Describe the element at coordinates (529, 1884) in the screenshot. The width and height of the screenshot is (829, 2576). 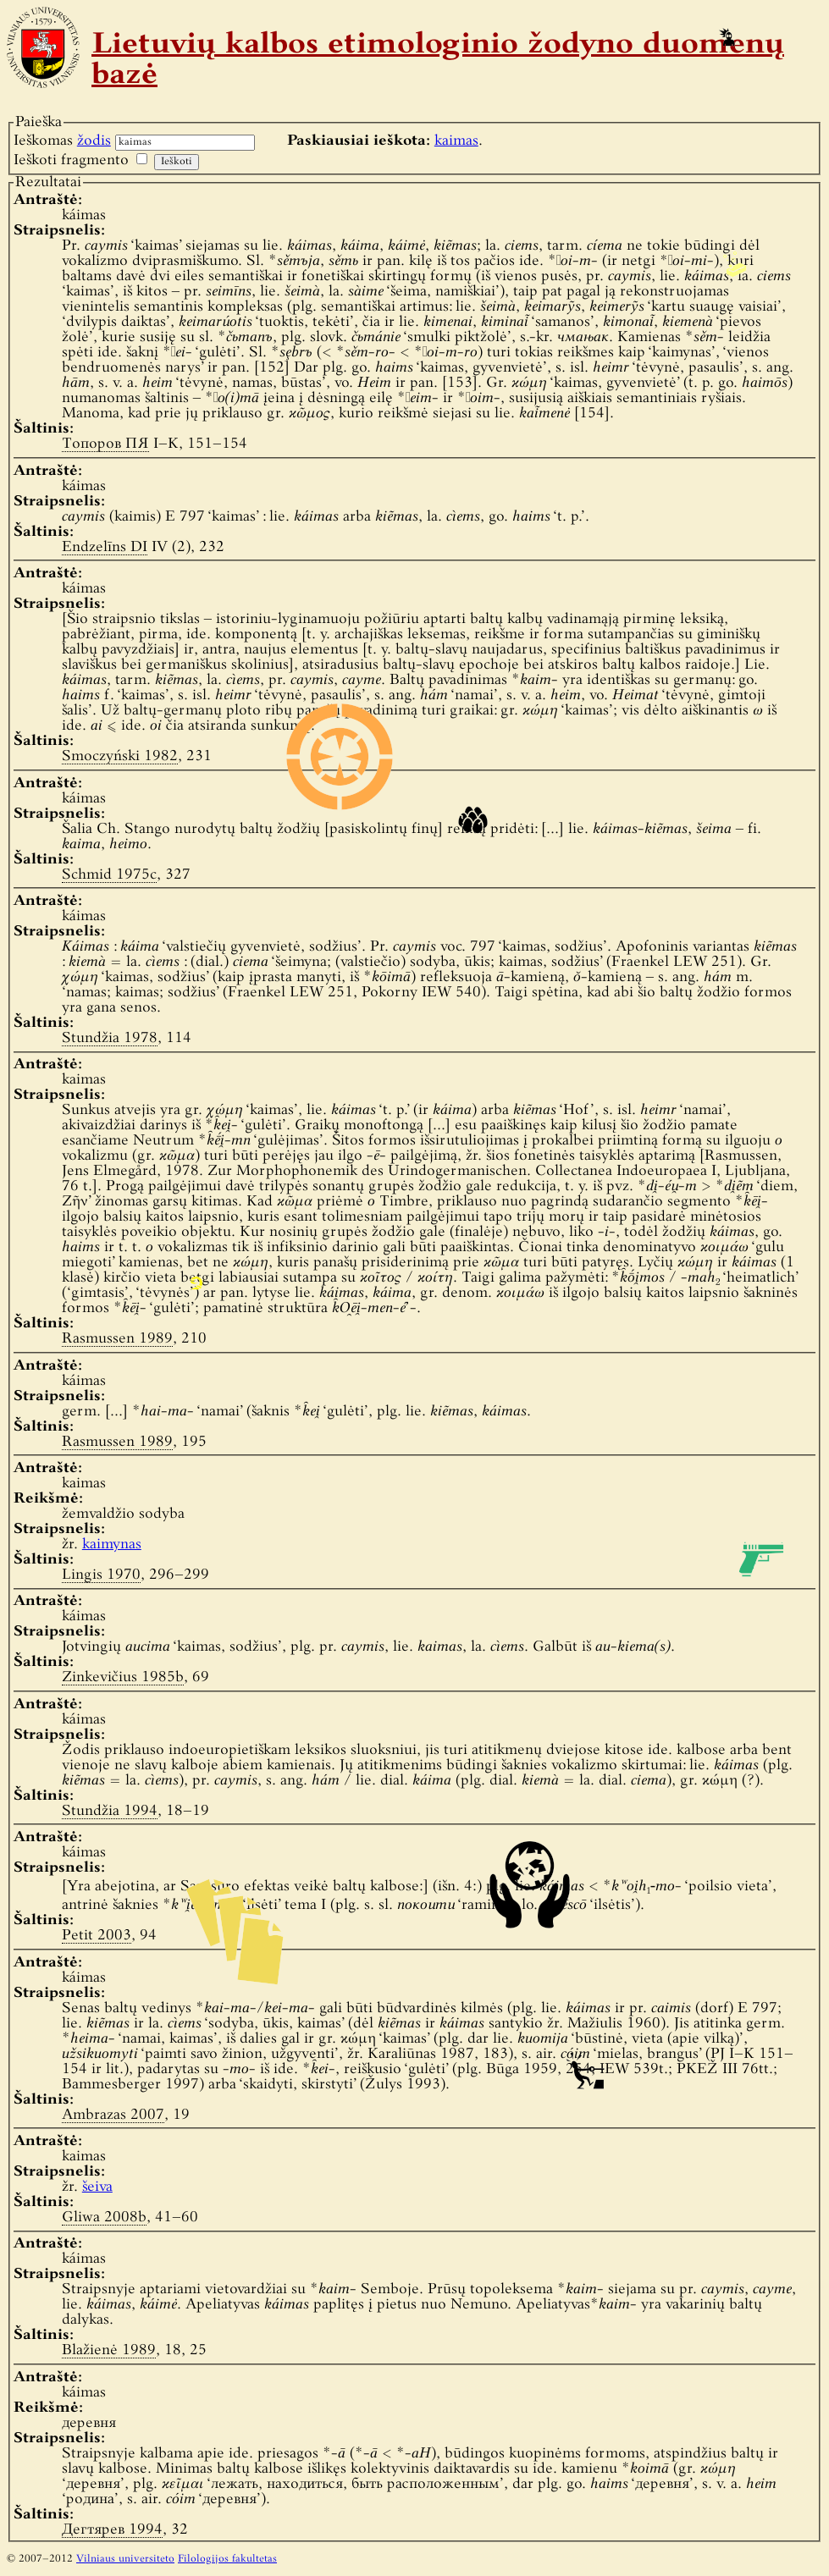
I see `view environmental or sustainability features` at that location.